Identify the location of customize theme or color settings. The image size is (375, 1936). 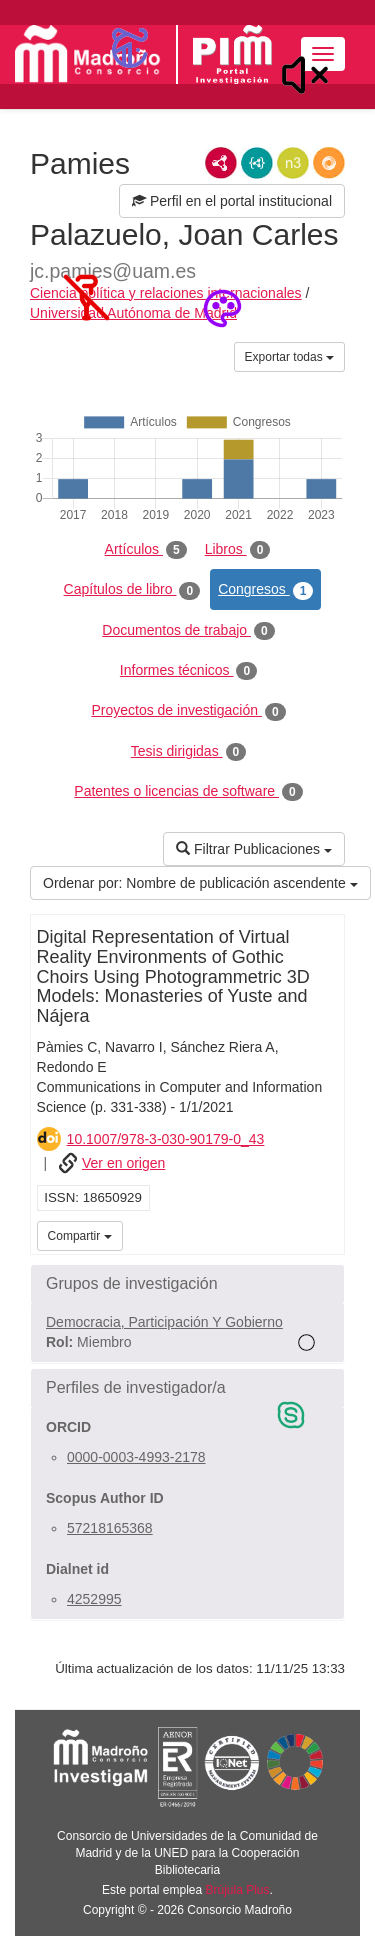
(222, 308).